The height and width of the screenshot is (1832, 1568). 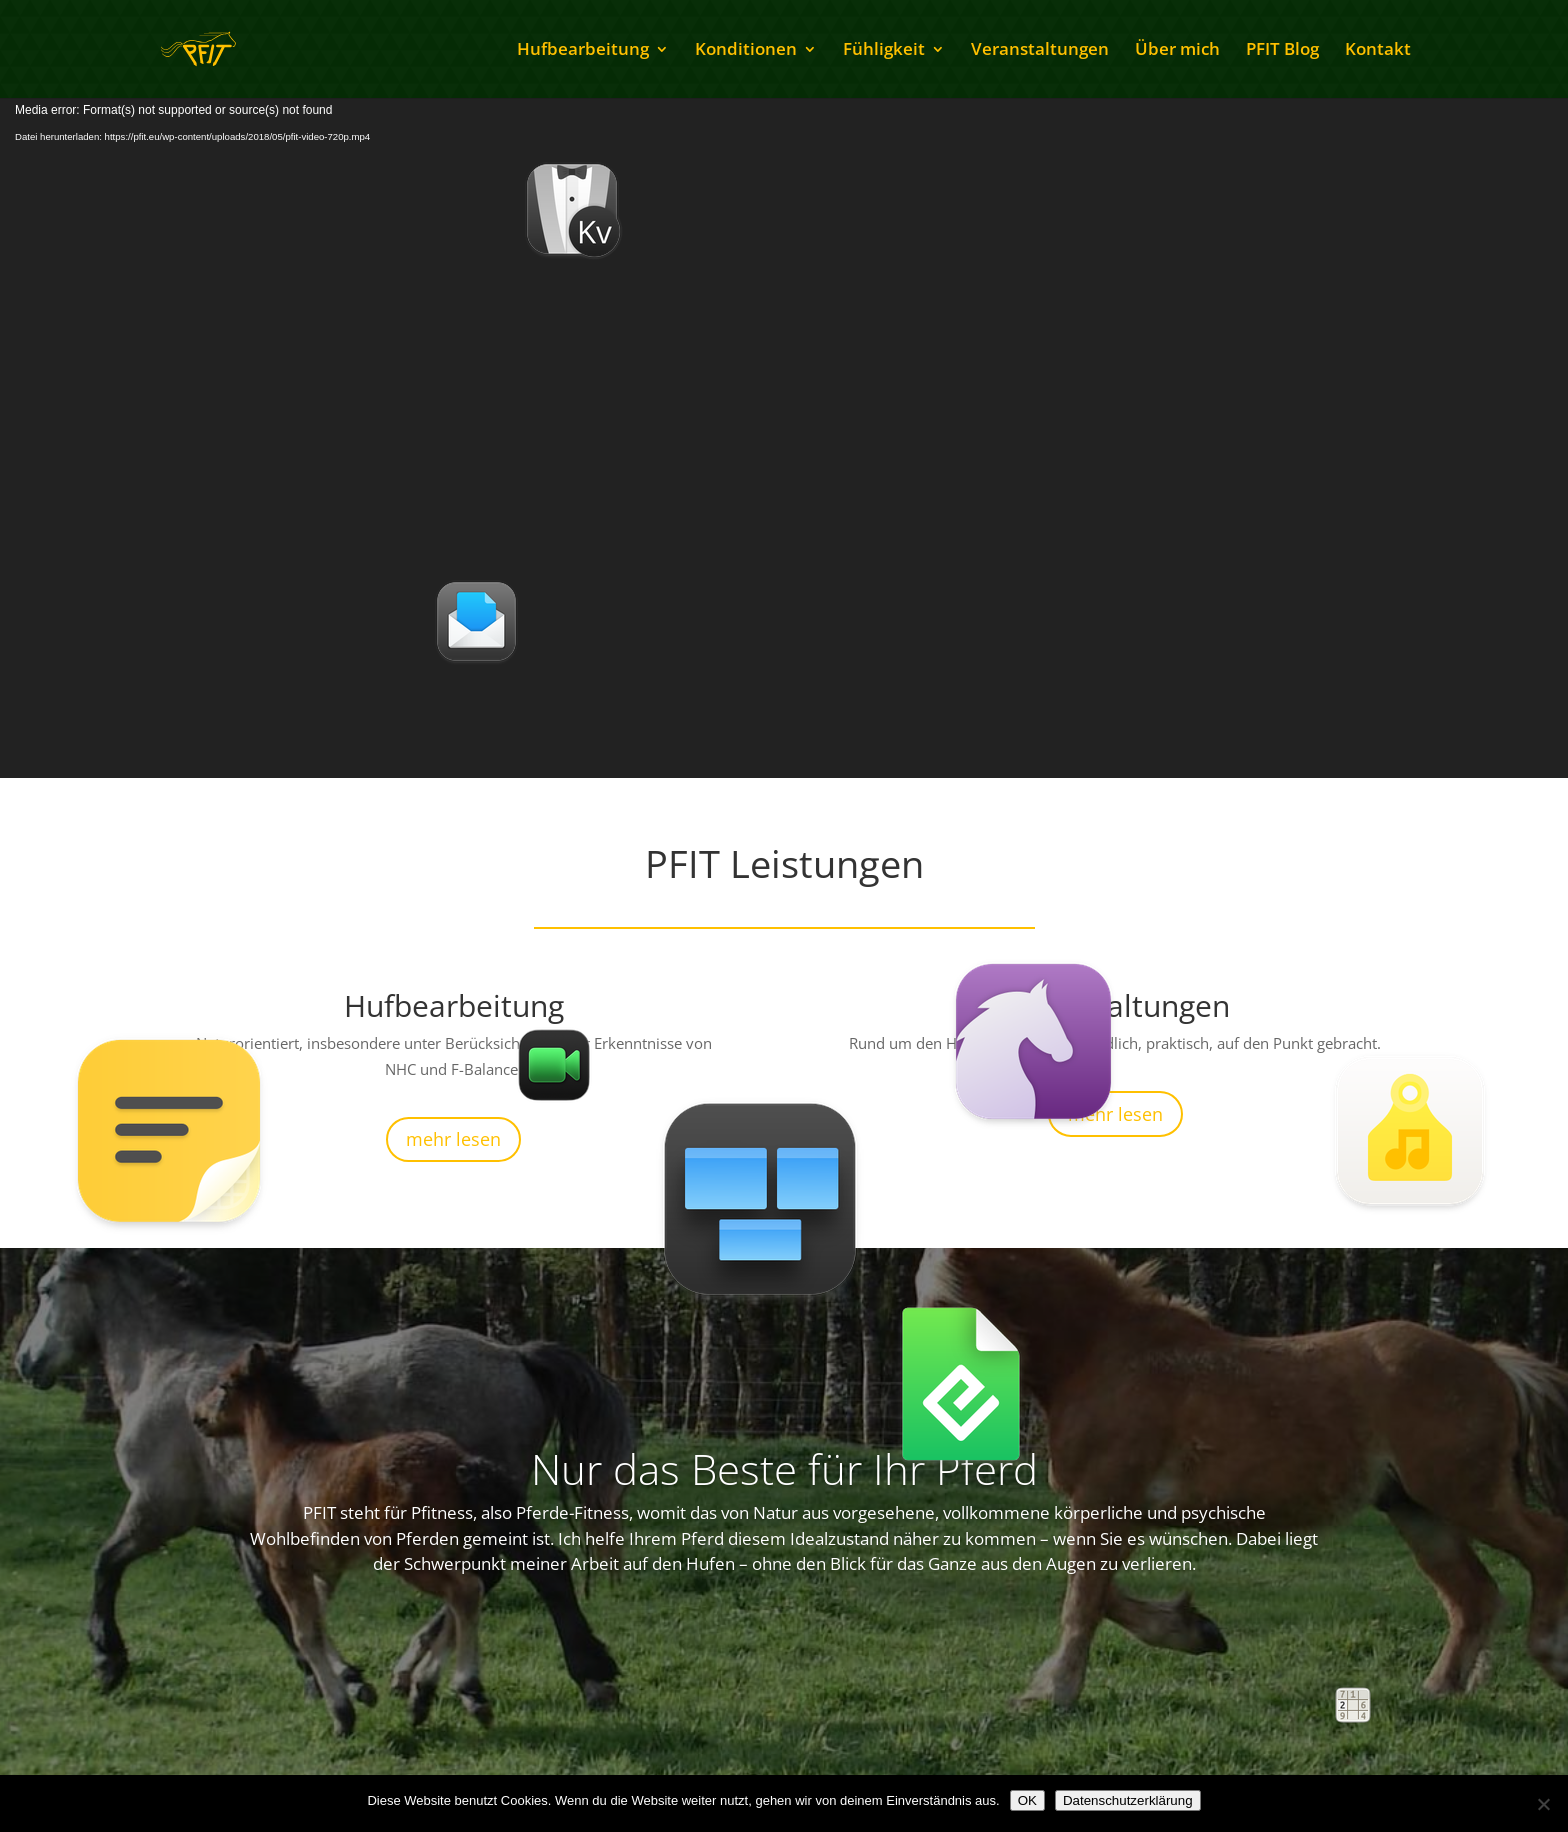 I want to click on open ear tag music metadata editor, so click(x=1410, y=1131).